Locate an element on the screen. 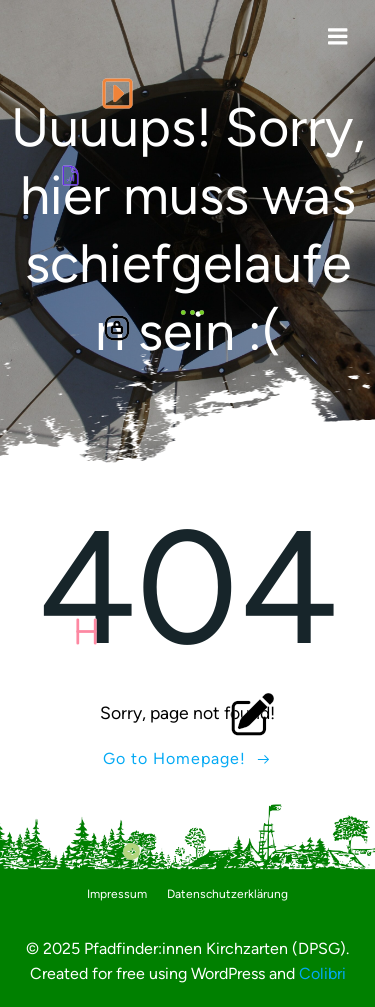 Image resolution: width=375 pixels, height=1007 pixels. insert a heading in a text document is located at coordinates (86, 631).